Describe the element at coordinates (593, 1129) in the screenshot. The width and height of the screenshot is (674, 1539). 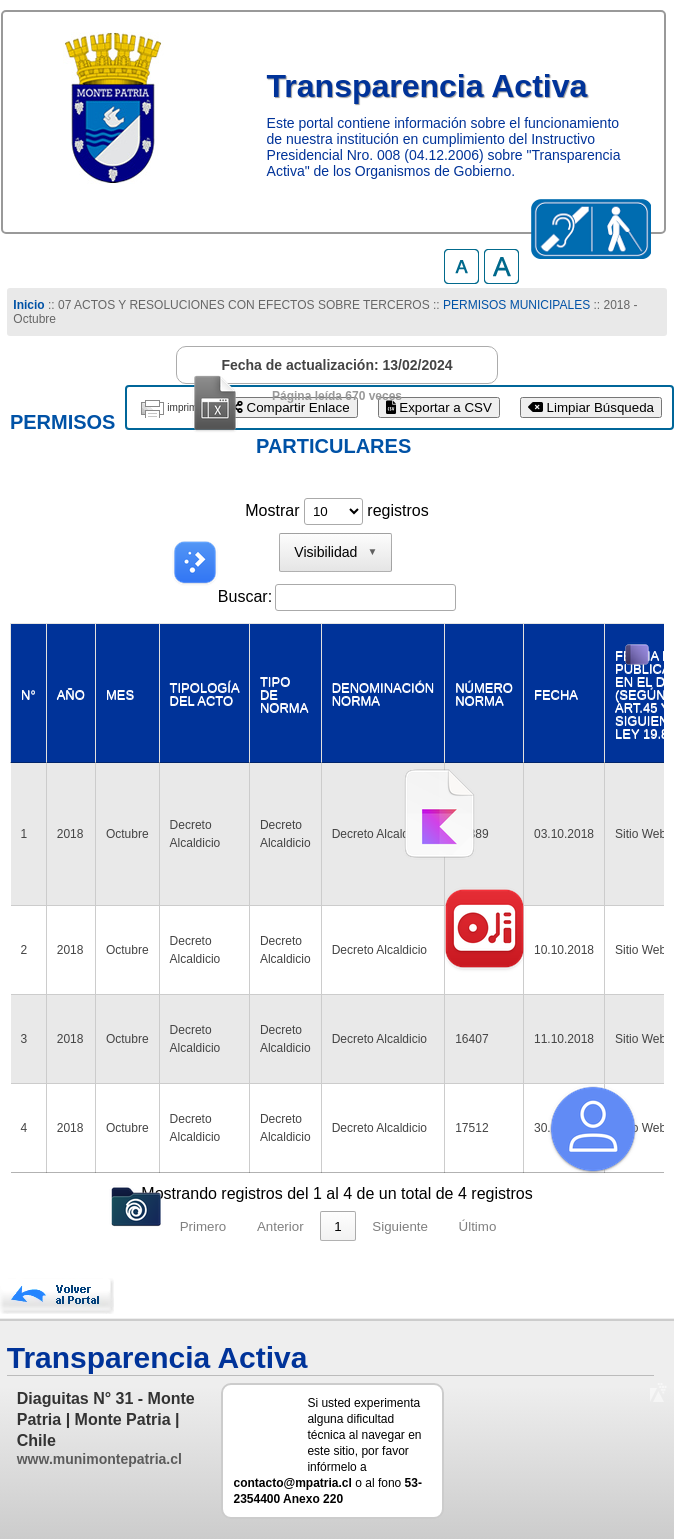
I see `indicates a personal or user-owned item` at that location.